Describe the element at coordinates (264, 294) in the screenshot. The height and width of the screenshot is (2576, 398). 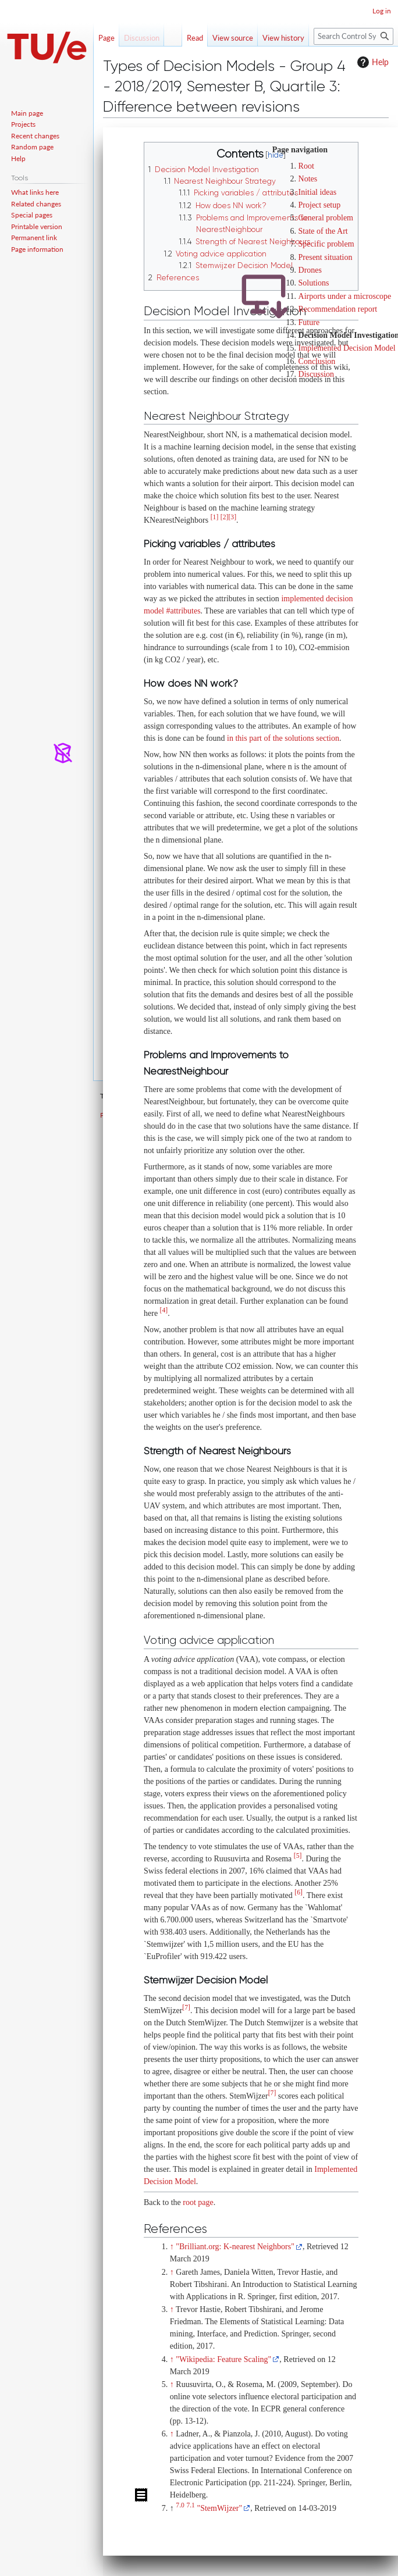
I see `download to desktop computer` at that location.